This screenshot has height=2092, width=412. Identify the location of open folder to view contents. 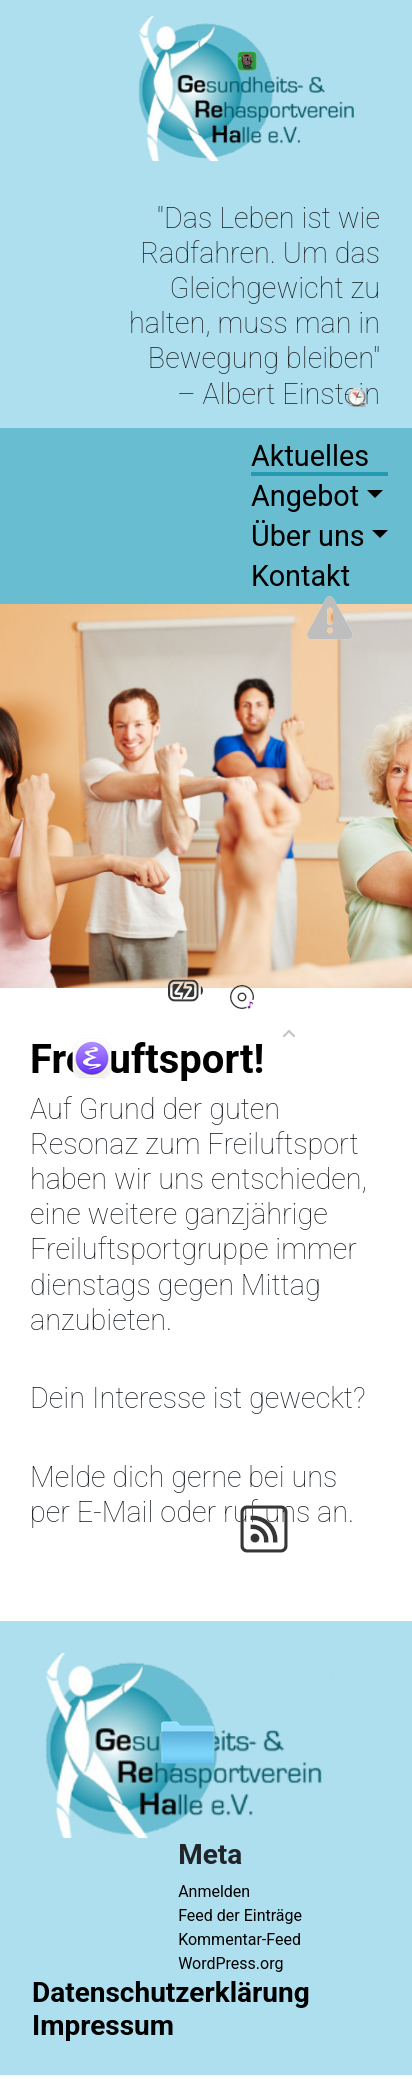
(187, 1742).